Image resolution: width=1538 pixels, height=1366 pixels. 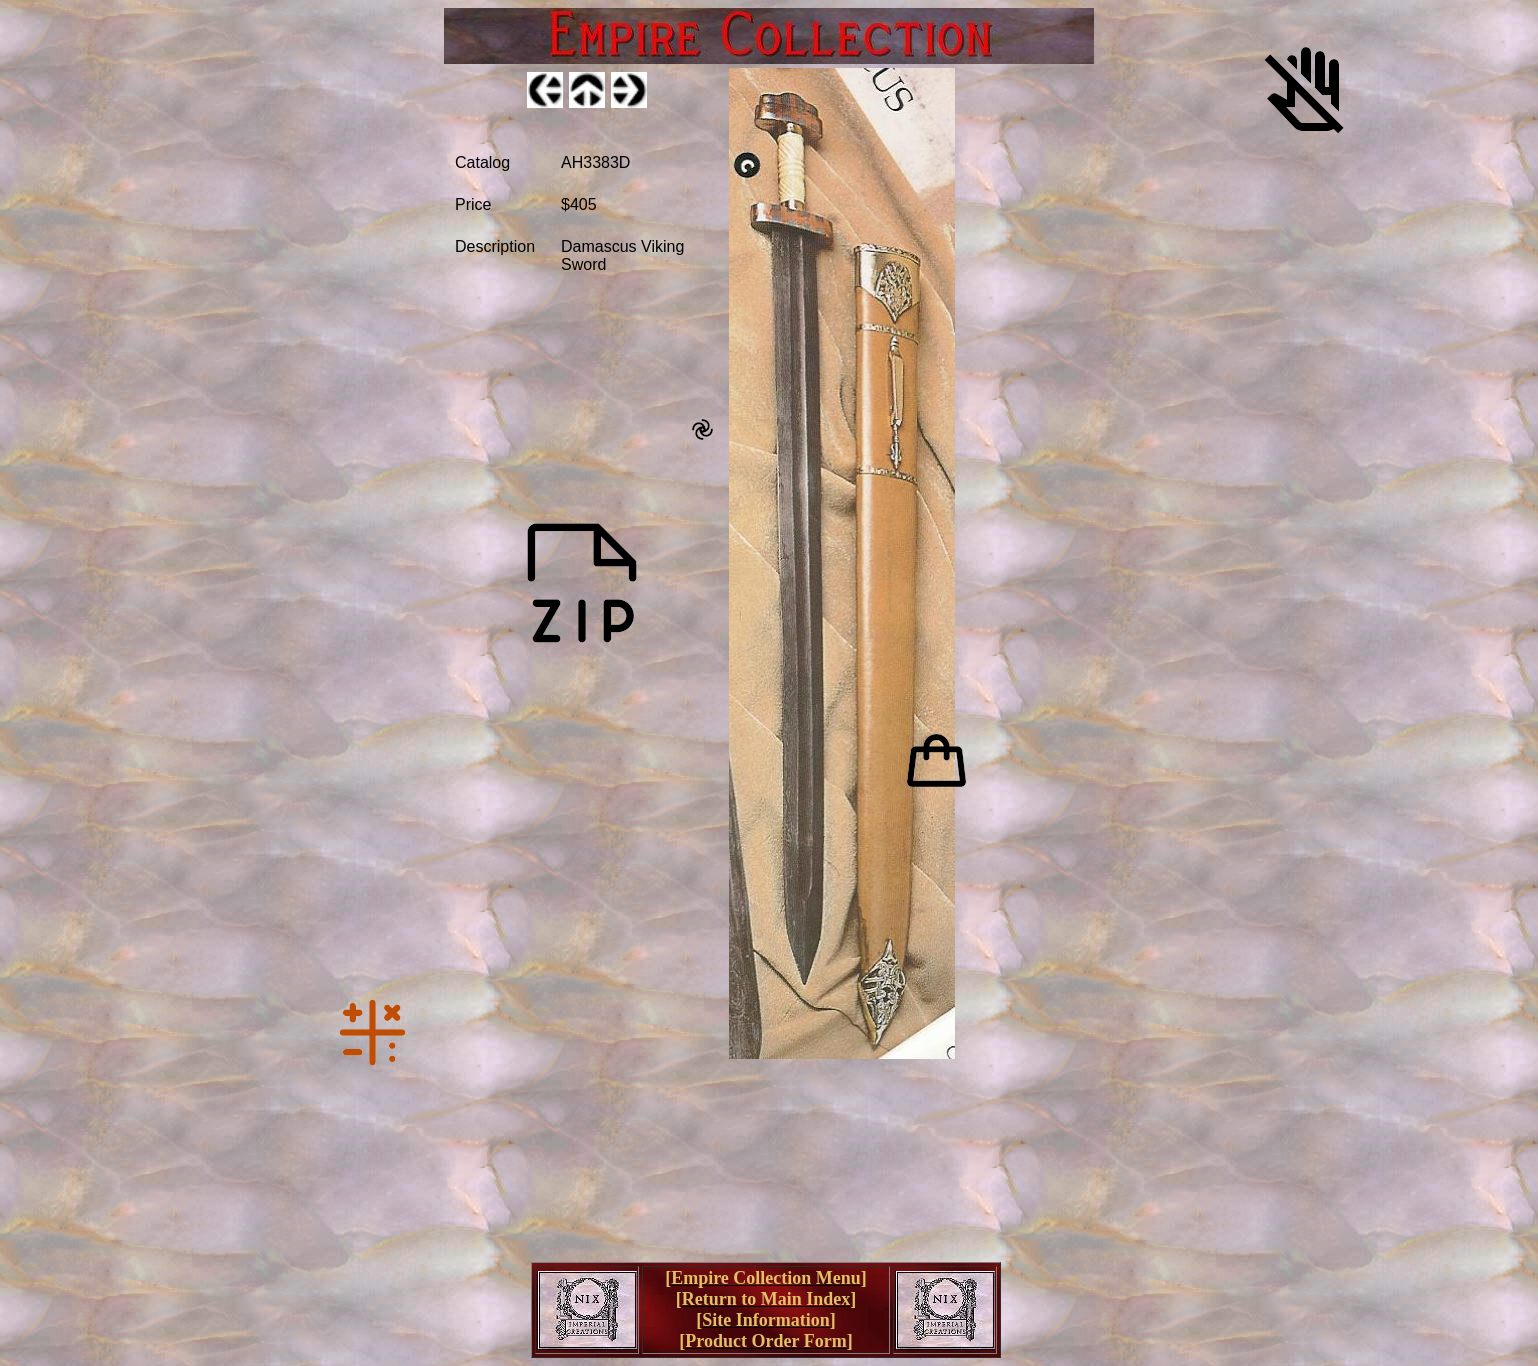 What do you see at coordinates (936, 763) in the screenshot?
I see `view your shopping bag` at bounding box center [936, 763].